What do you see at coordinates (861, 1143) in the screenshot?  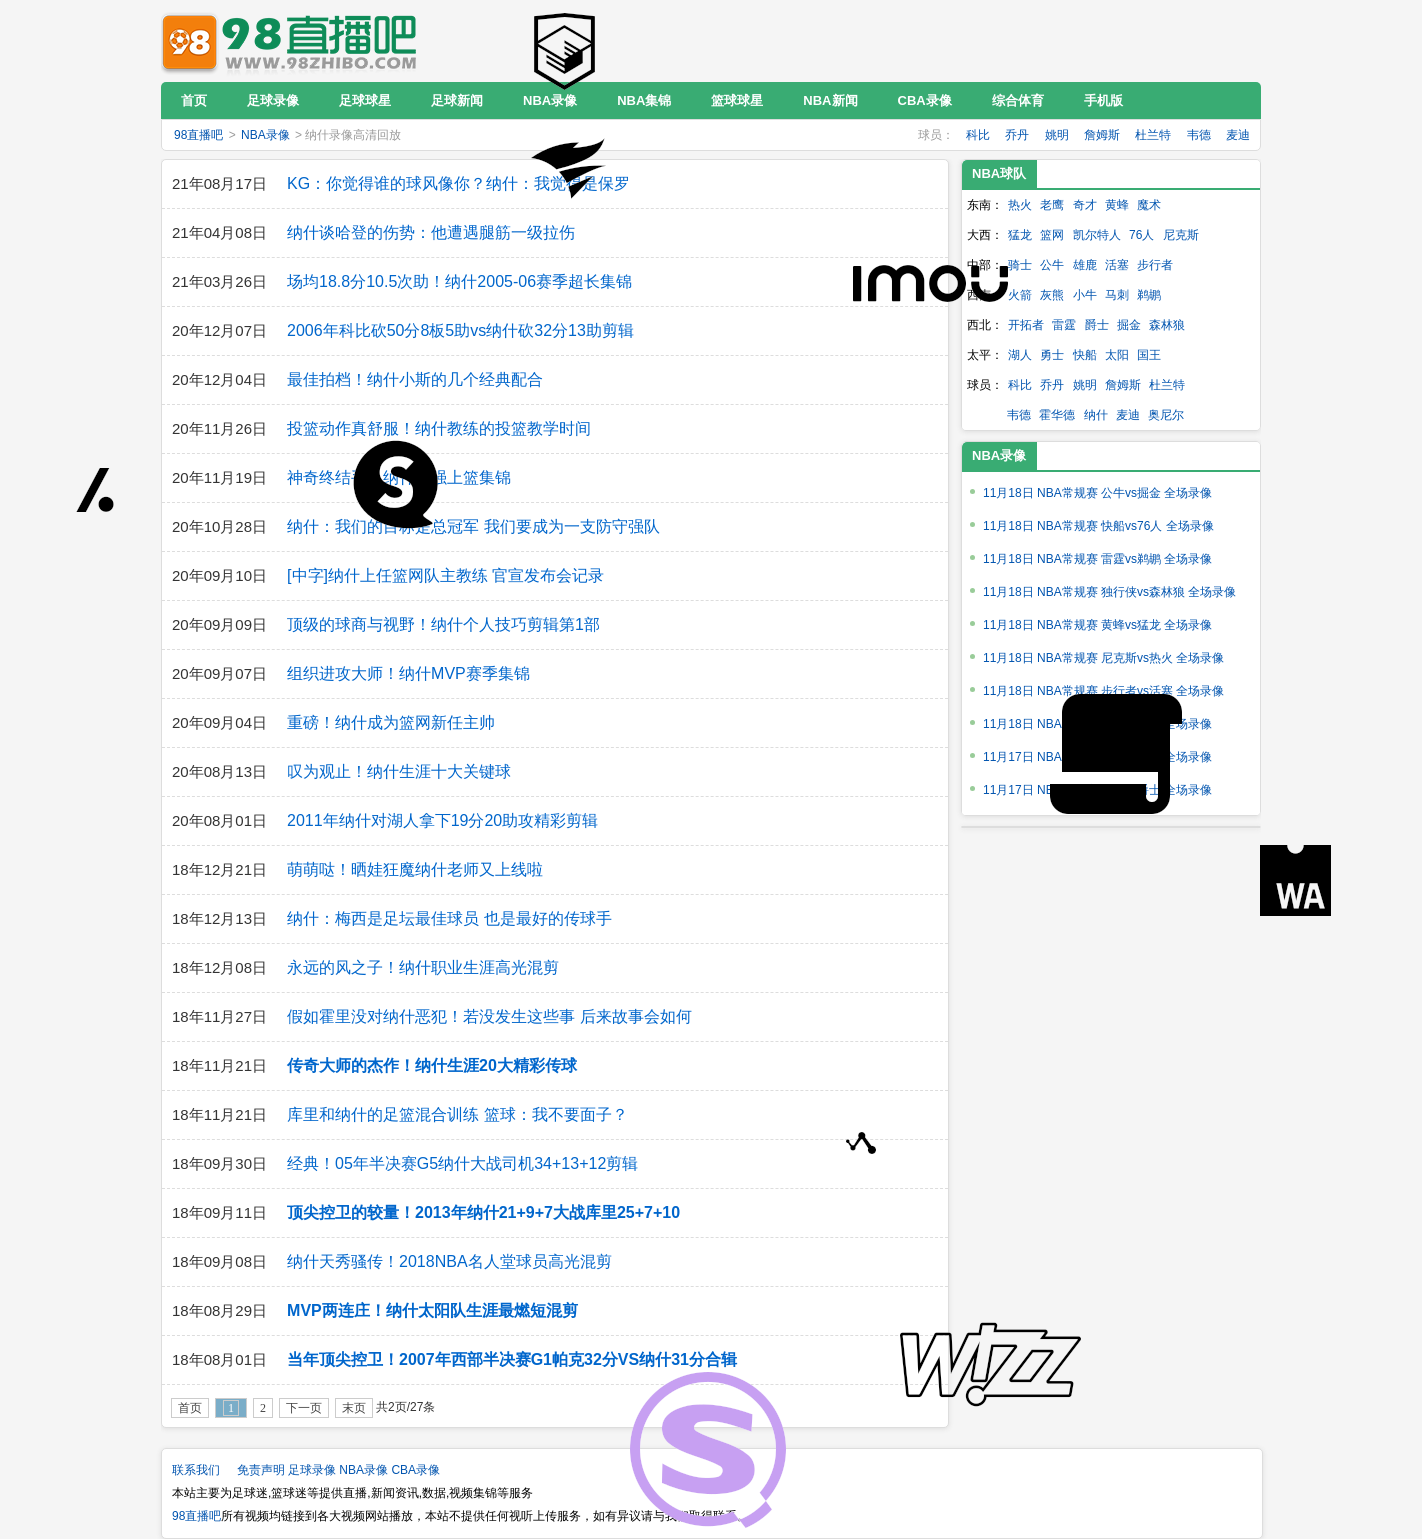 I see `alwaysdata hosting service logo` at bounding box center [861, 1143].